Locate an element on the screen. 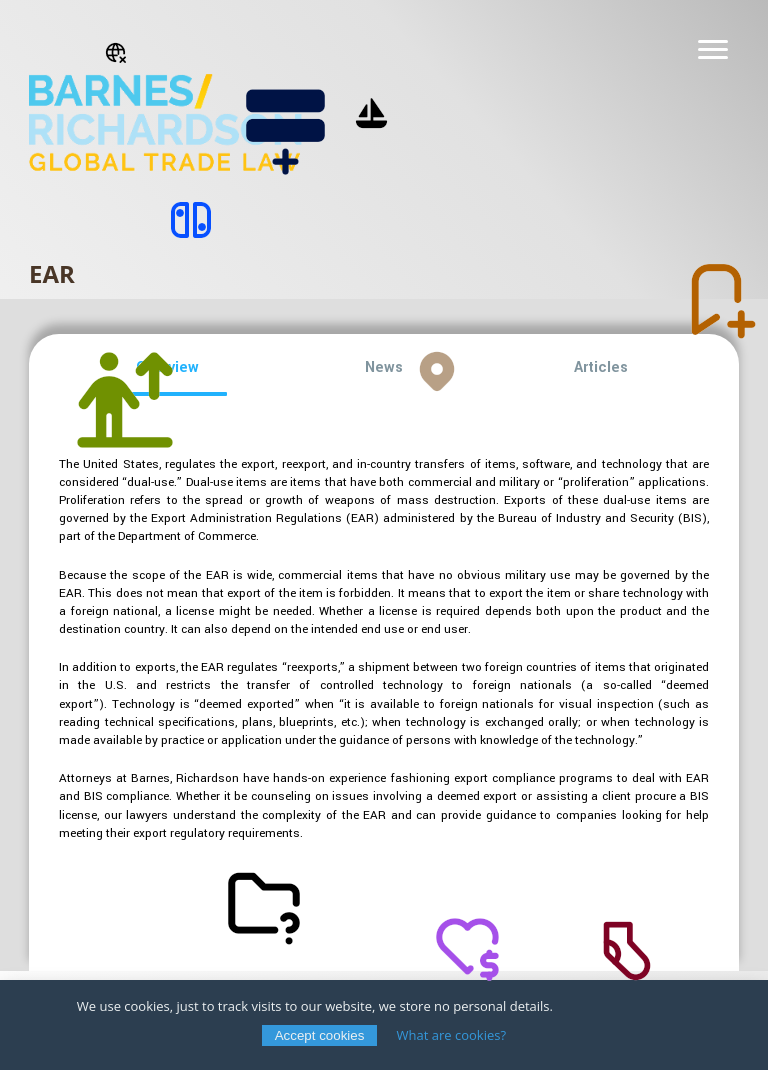 This screenshot has height=1070, width=768. view clothing or apparel category is located at coordinates (627, 951).